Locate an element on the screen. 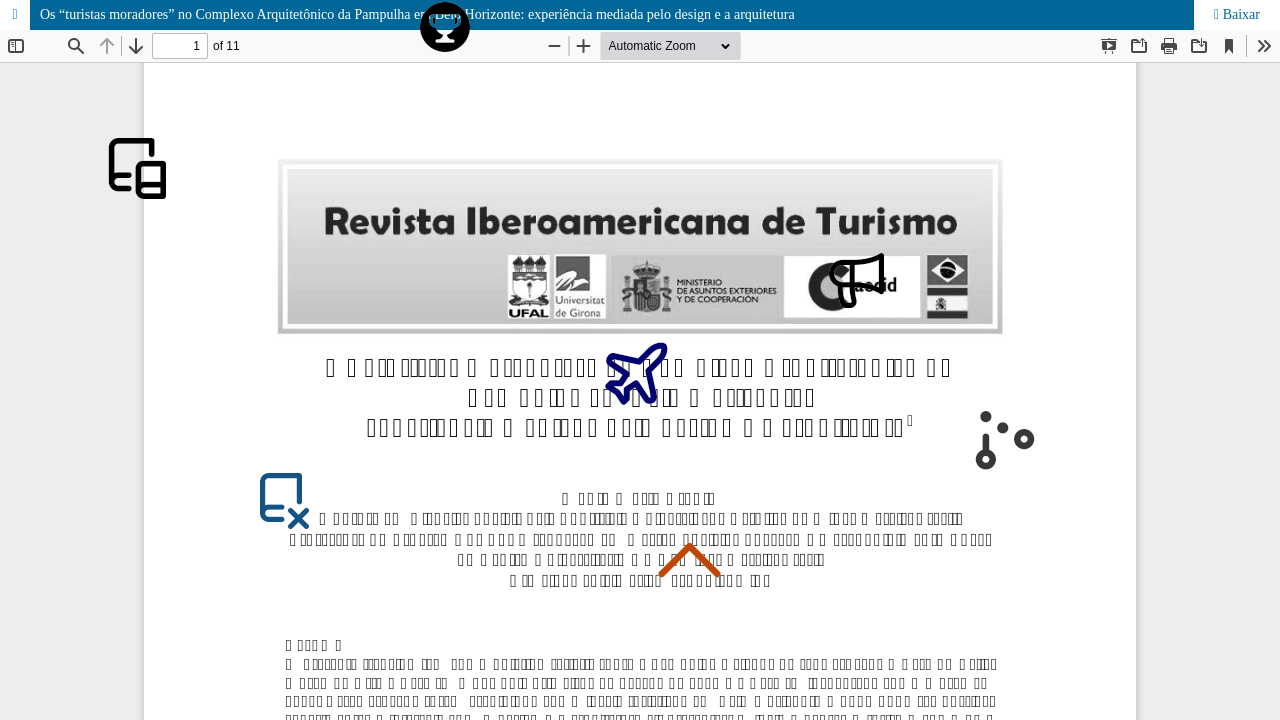 Image resolution: width=1280 pixels, height=720 pixels. indicates a deleted repository is located at coordinates (281, 501).